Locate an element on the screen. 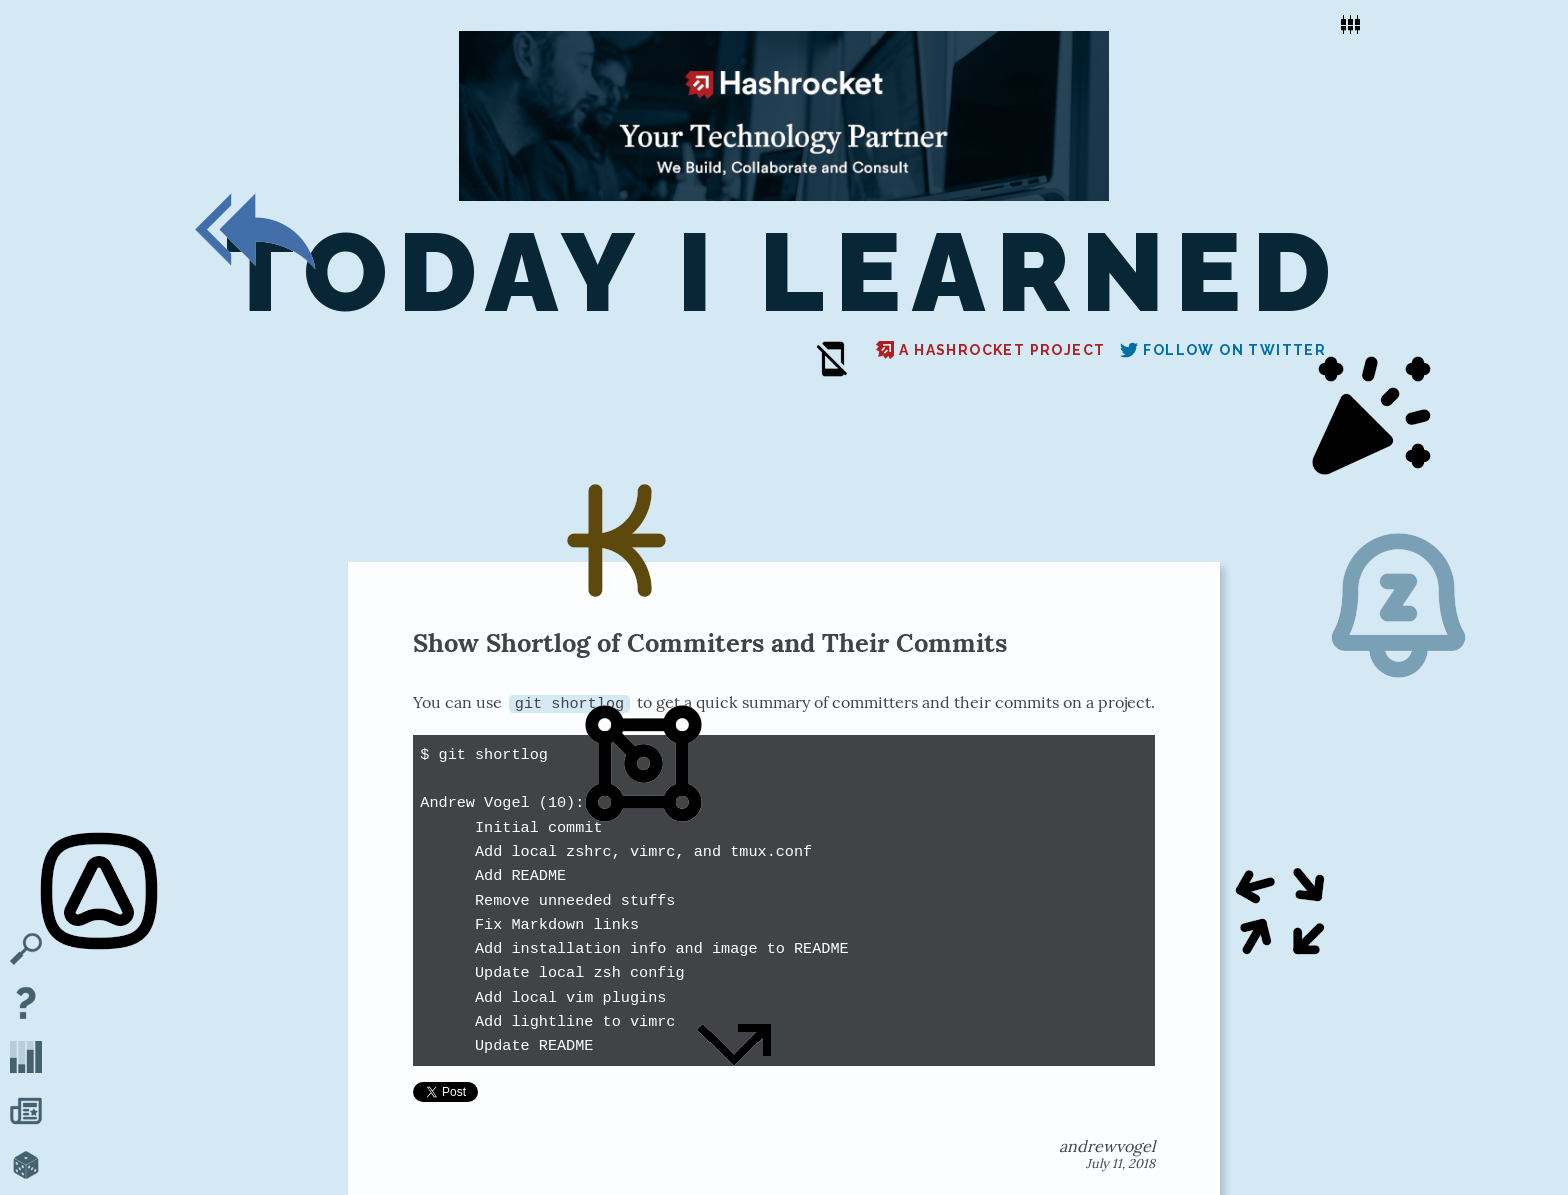 The height and width of the screenshot is (1195, 1568). no cell phone service available is located at coordinates (833, 359).